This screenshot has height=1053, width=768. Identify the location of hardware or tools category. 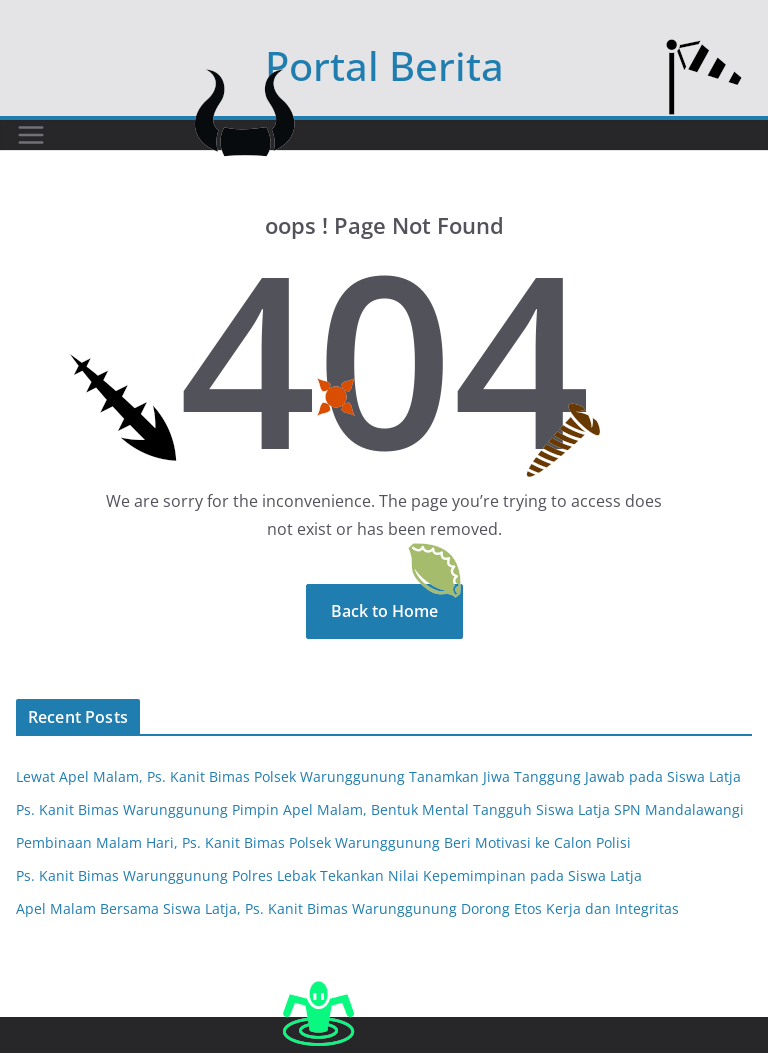
(563, 440).